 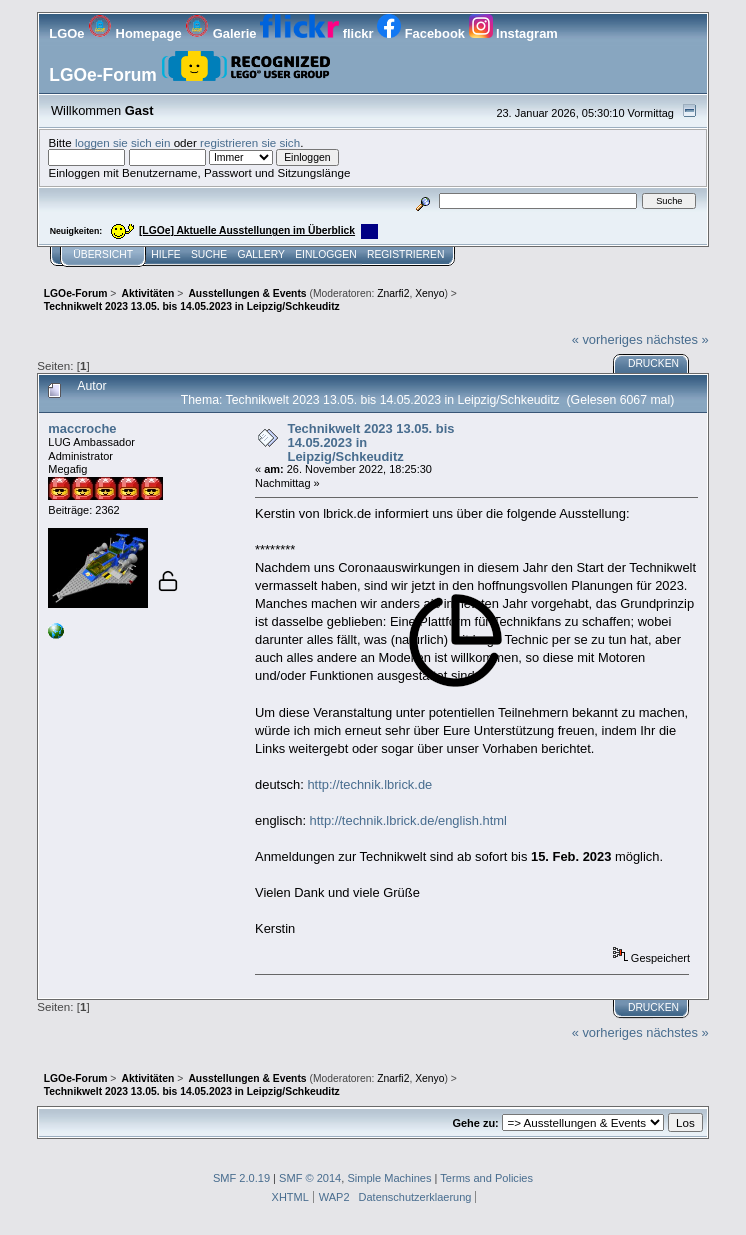 What do you see at coordinates (168, 581) in the screenshot?
I see `unlock a secured item or feature` at bounding box center [168, 581].